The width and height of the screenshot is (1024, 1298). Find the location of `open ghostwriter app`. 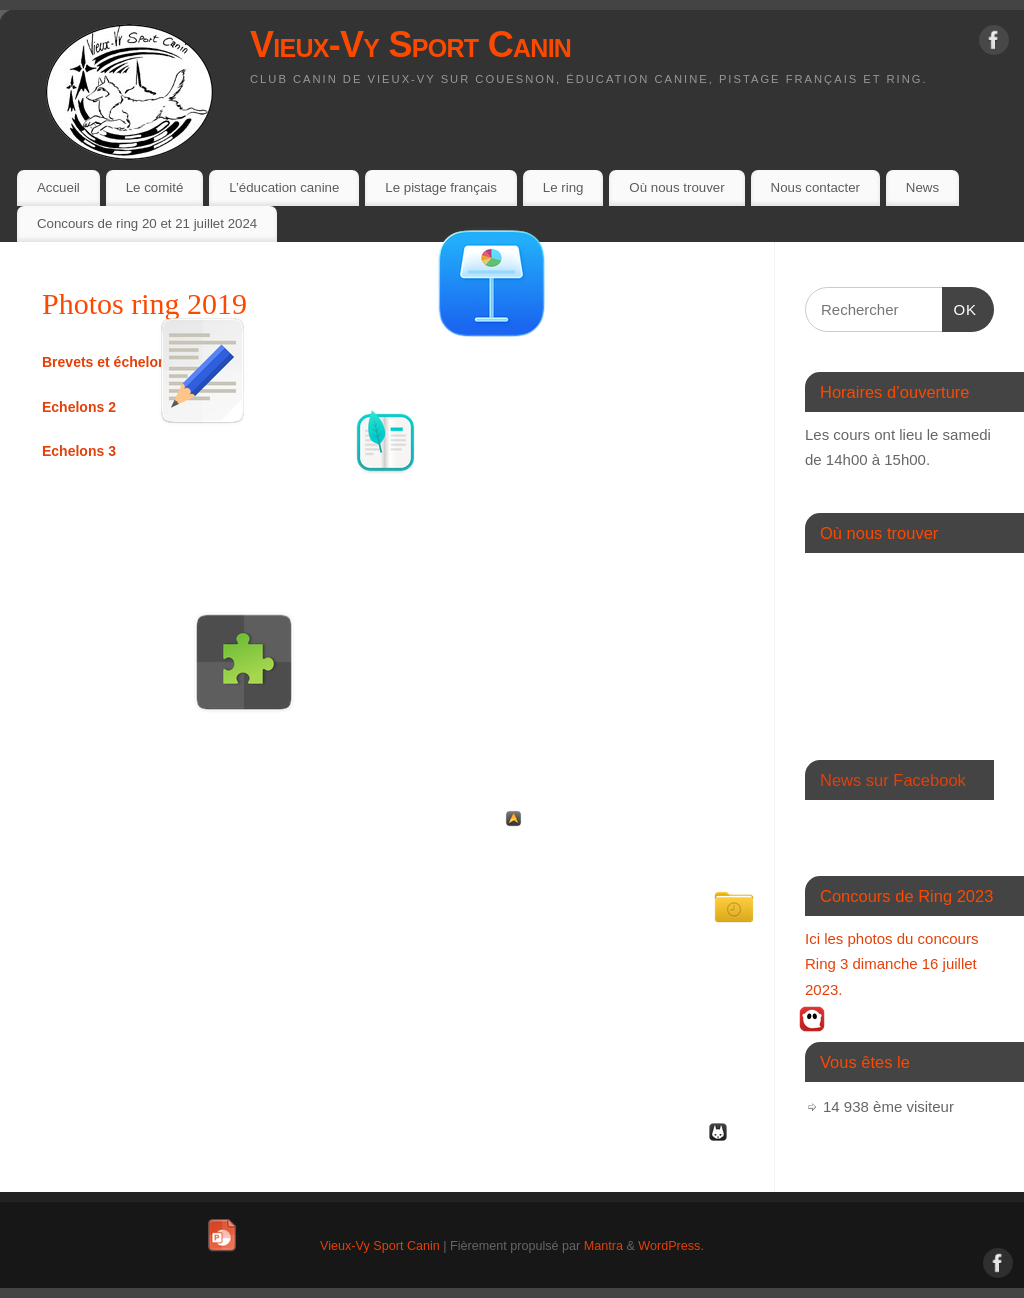

open ghostwriter app is located at coordinates (812, 1019).